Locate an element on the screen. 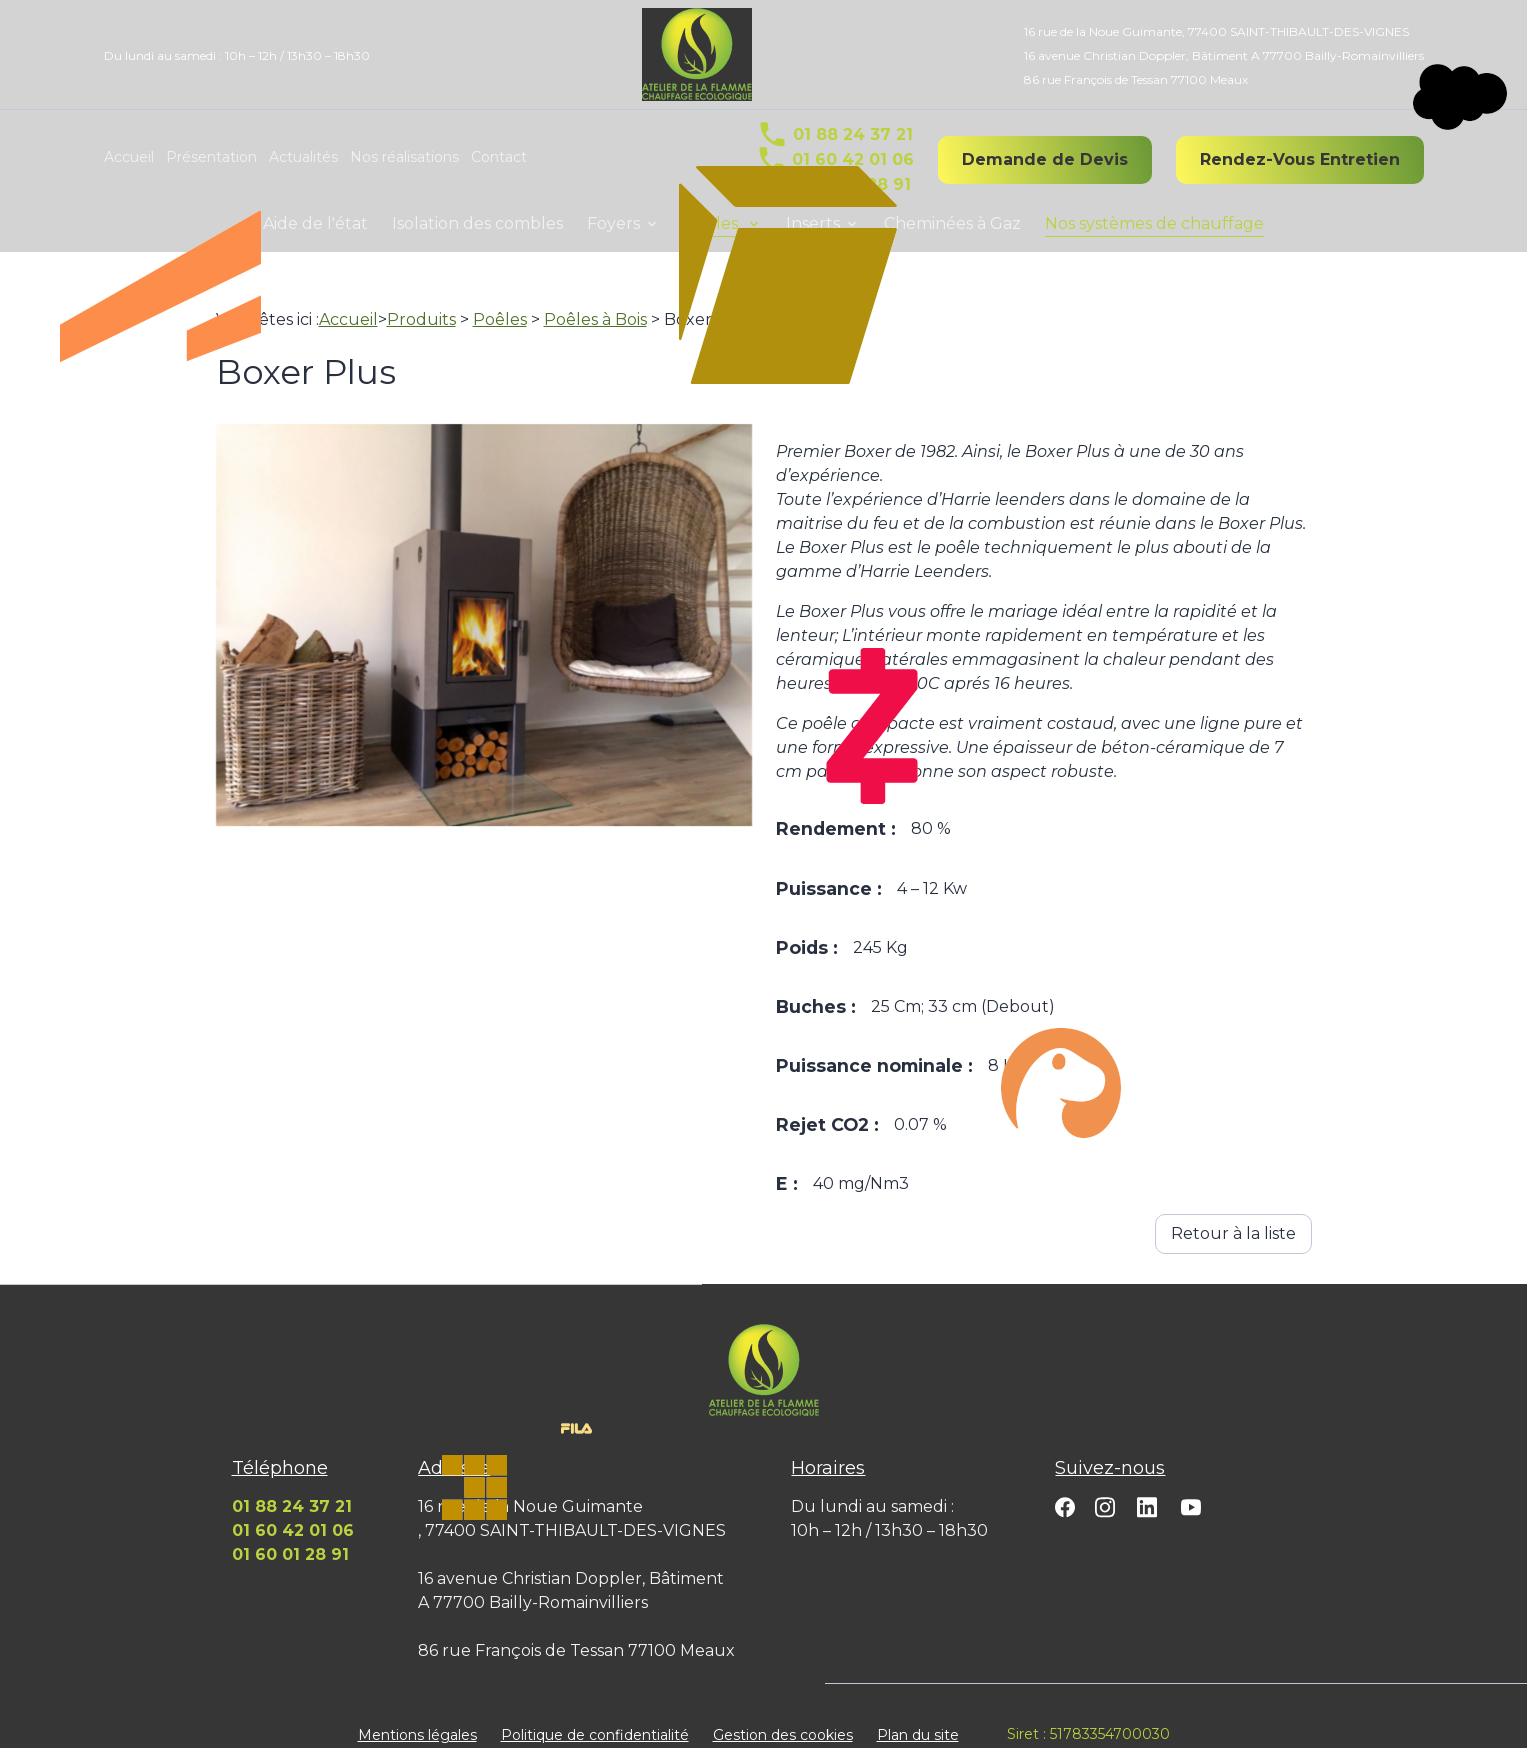 The height and width of the screenshot is (1748, 1527). open Salesforce CRM app is located at coordinates (1460, 97).